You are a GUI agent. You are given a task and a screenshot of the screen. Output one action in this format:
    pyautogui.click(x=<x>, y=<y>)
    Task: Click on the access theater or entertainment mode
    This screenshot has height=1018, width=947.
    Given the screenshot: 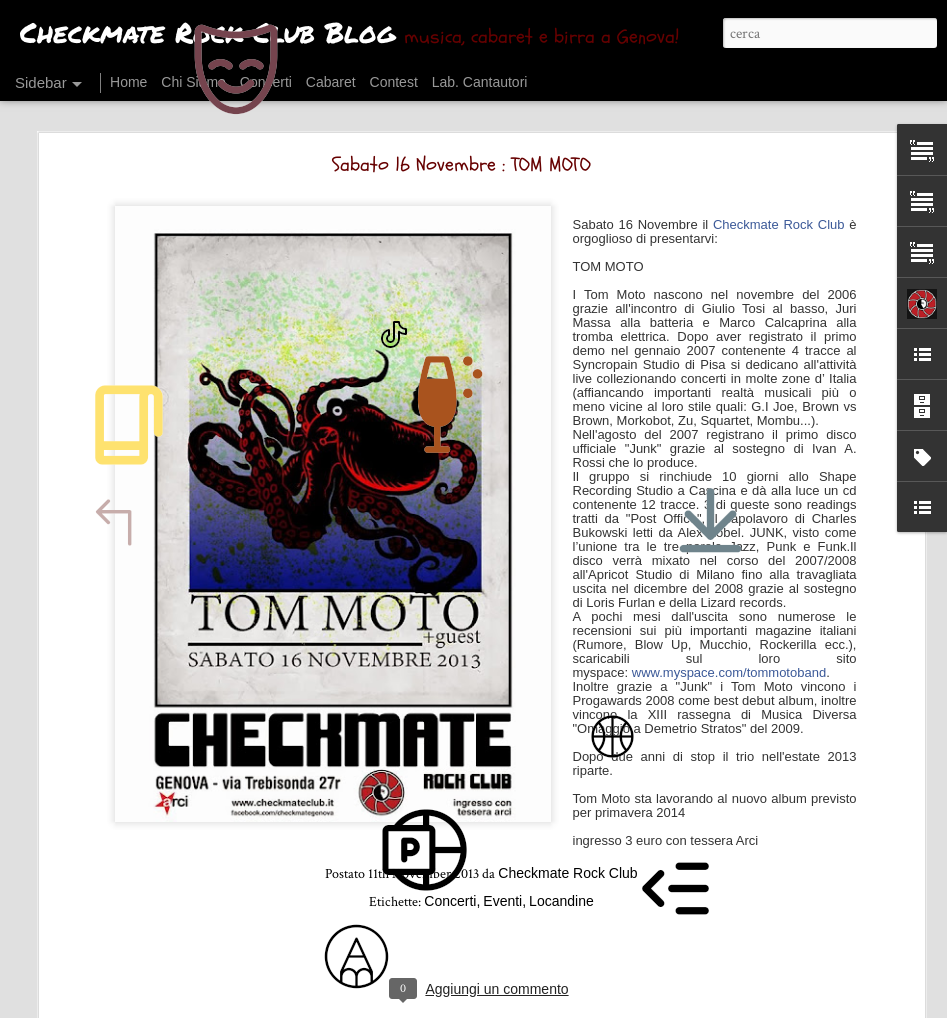 What is the action you would take?
    pyautogui.click(x=236, y=66)
    